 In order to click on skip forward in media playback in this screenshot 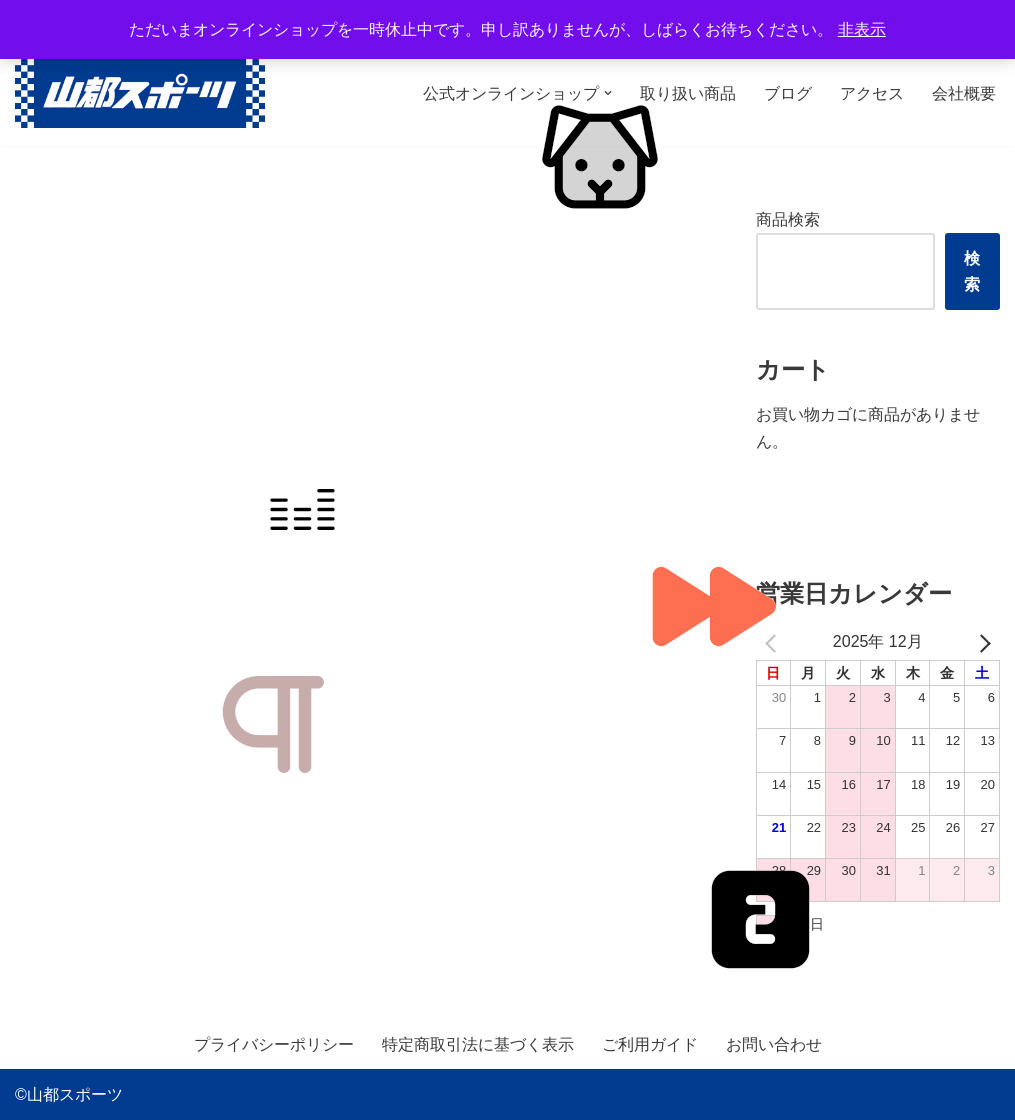, I will do `click(705, 606)`.